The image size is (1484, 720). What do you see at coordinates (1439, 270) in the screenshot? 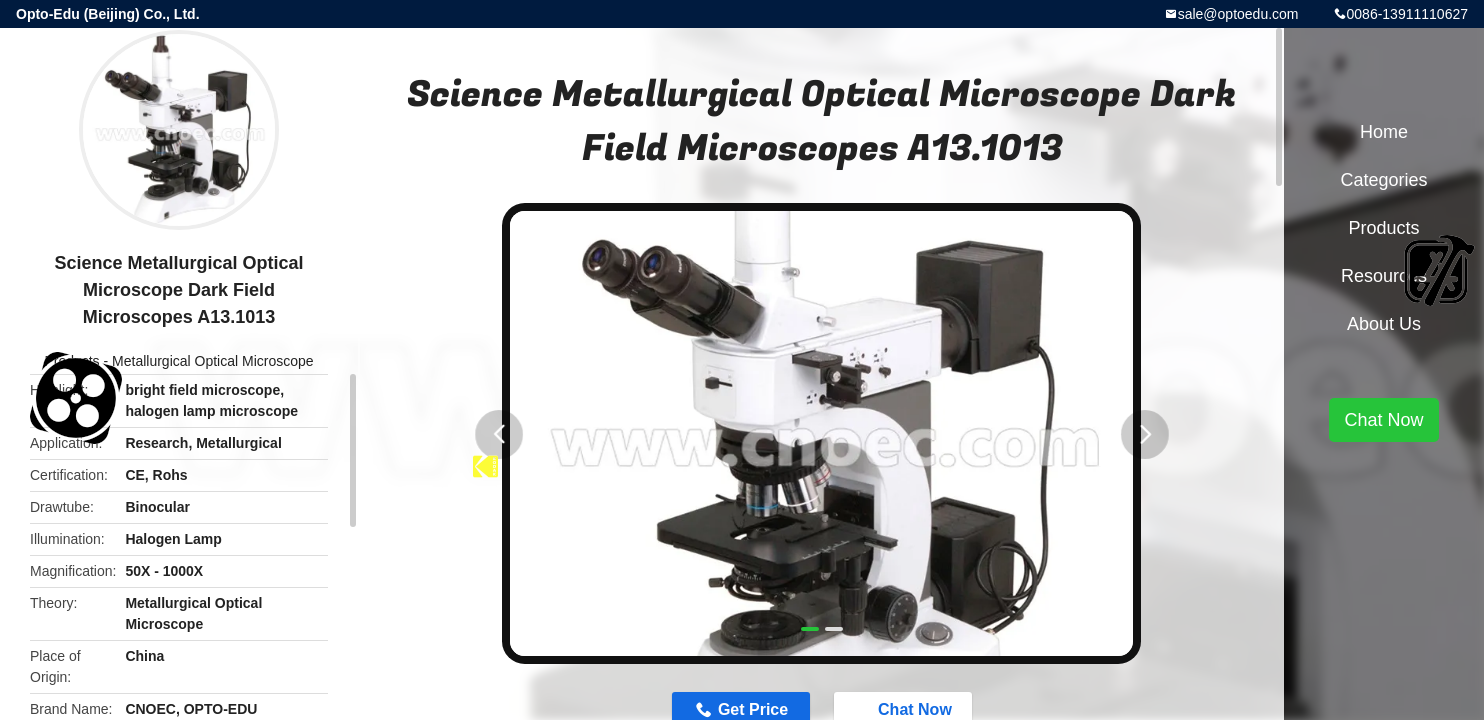
I see `open xcode development environment` at bounding box center [1439, 270].